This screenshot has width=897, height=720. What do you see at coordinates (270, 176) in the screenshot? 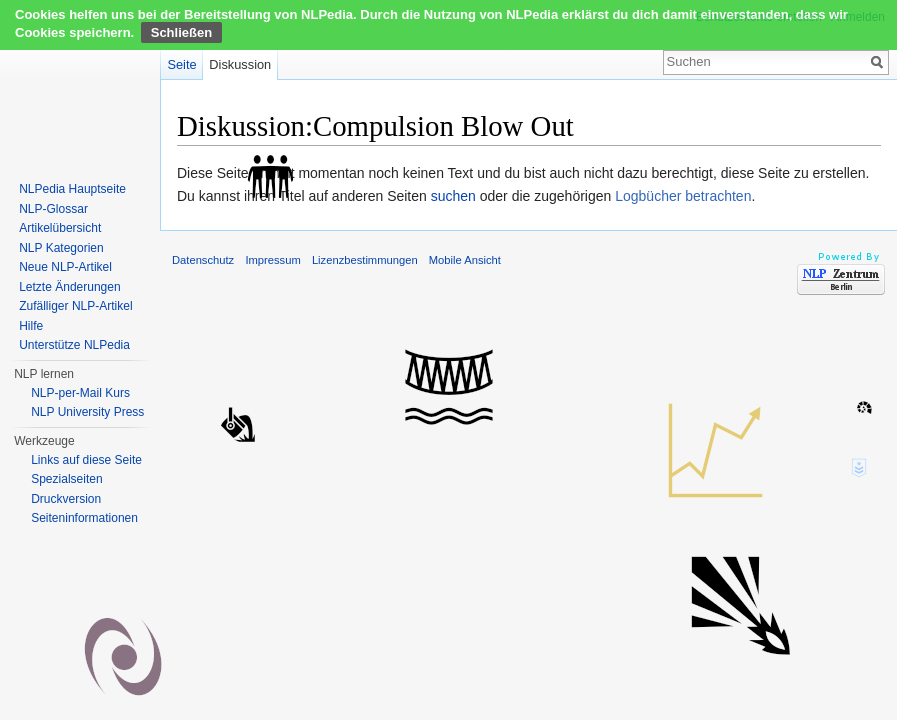
I see `view your friends list` at bounding box center [270, 176].